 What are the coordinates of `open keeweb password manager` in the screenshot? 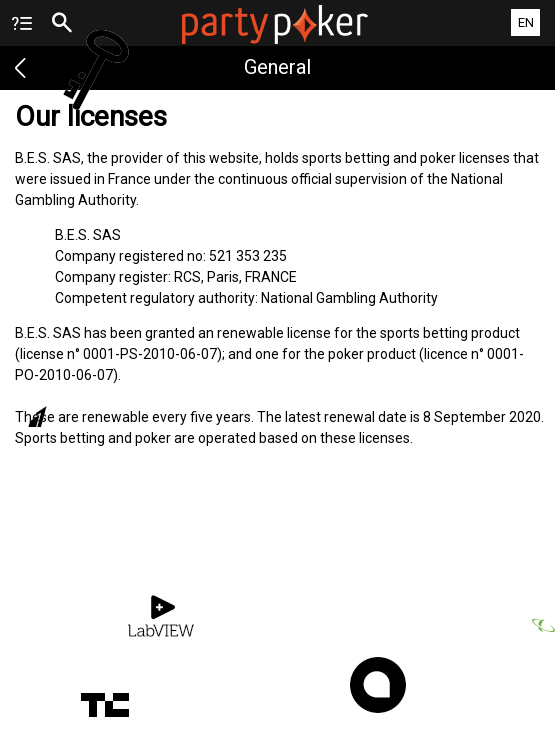 It's located at (96, 70).